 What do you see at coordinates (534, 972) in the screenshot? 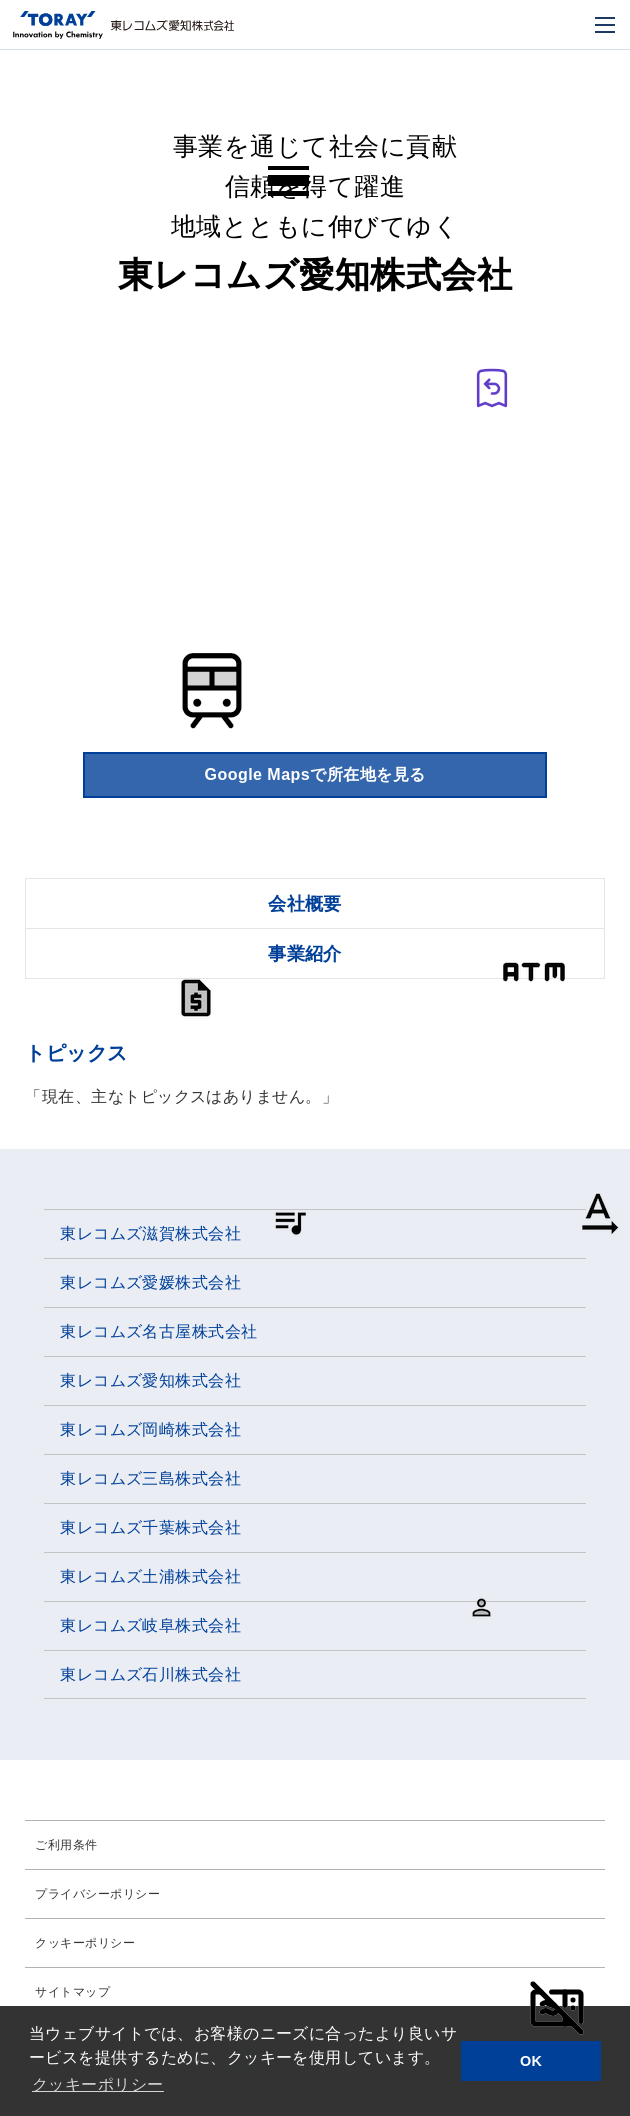
I see `find nearby ATM locations` at bounding box center [534, 972].